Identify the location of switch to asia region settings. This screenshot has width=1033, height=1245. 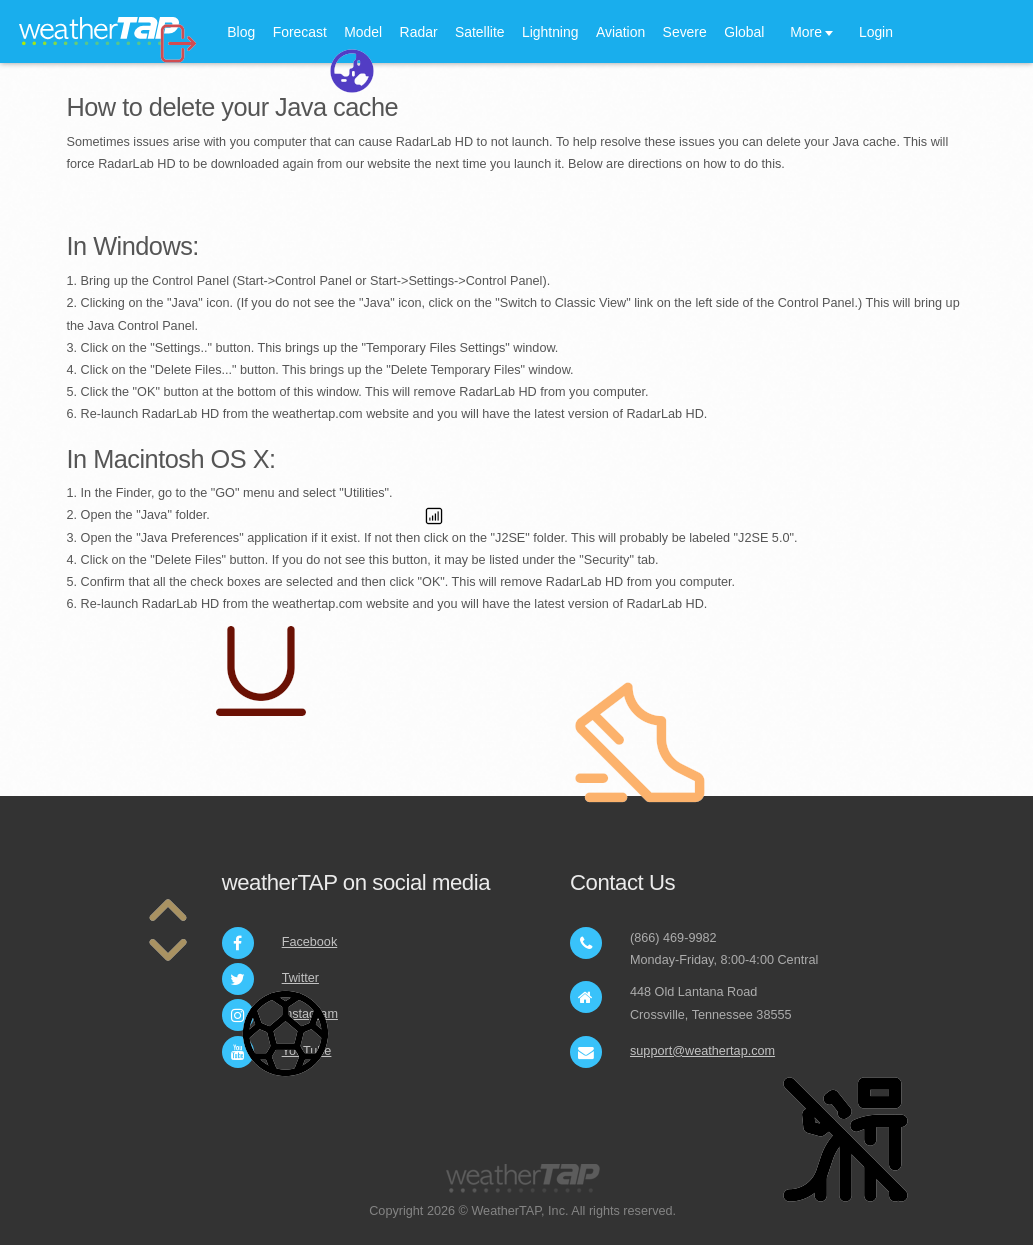
(352, 71).